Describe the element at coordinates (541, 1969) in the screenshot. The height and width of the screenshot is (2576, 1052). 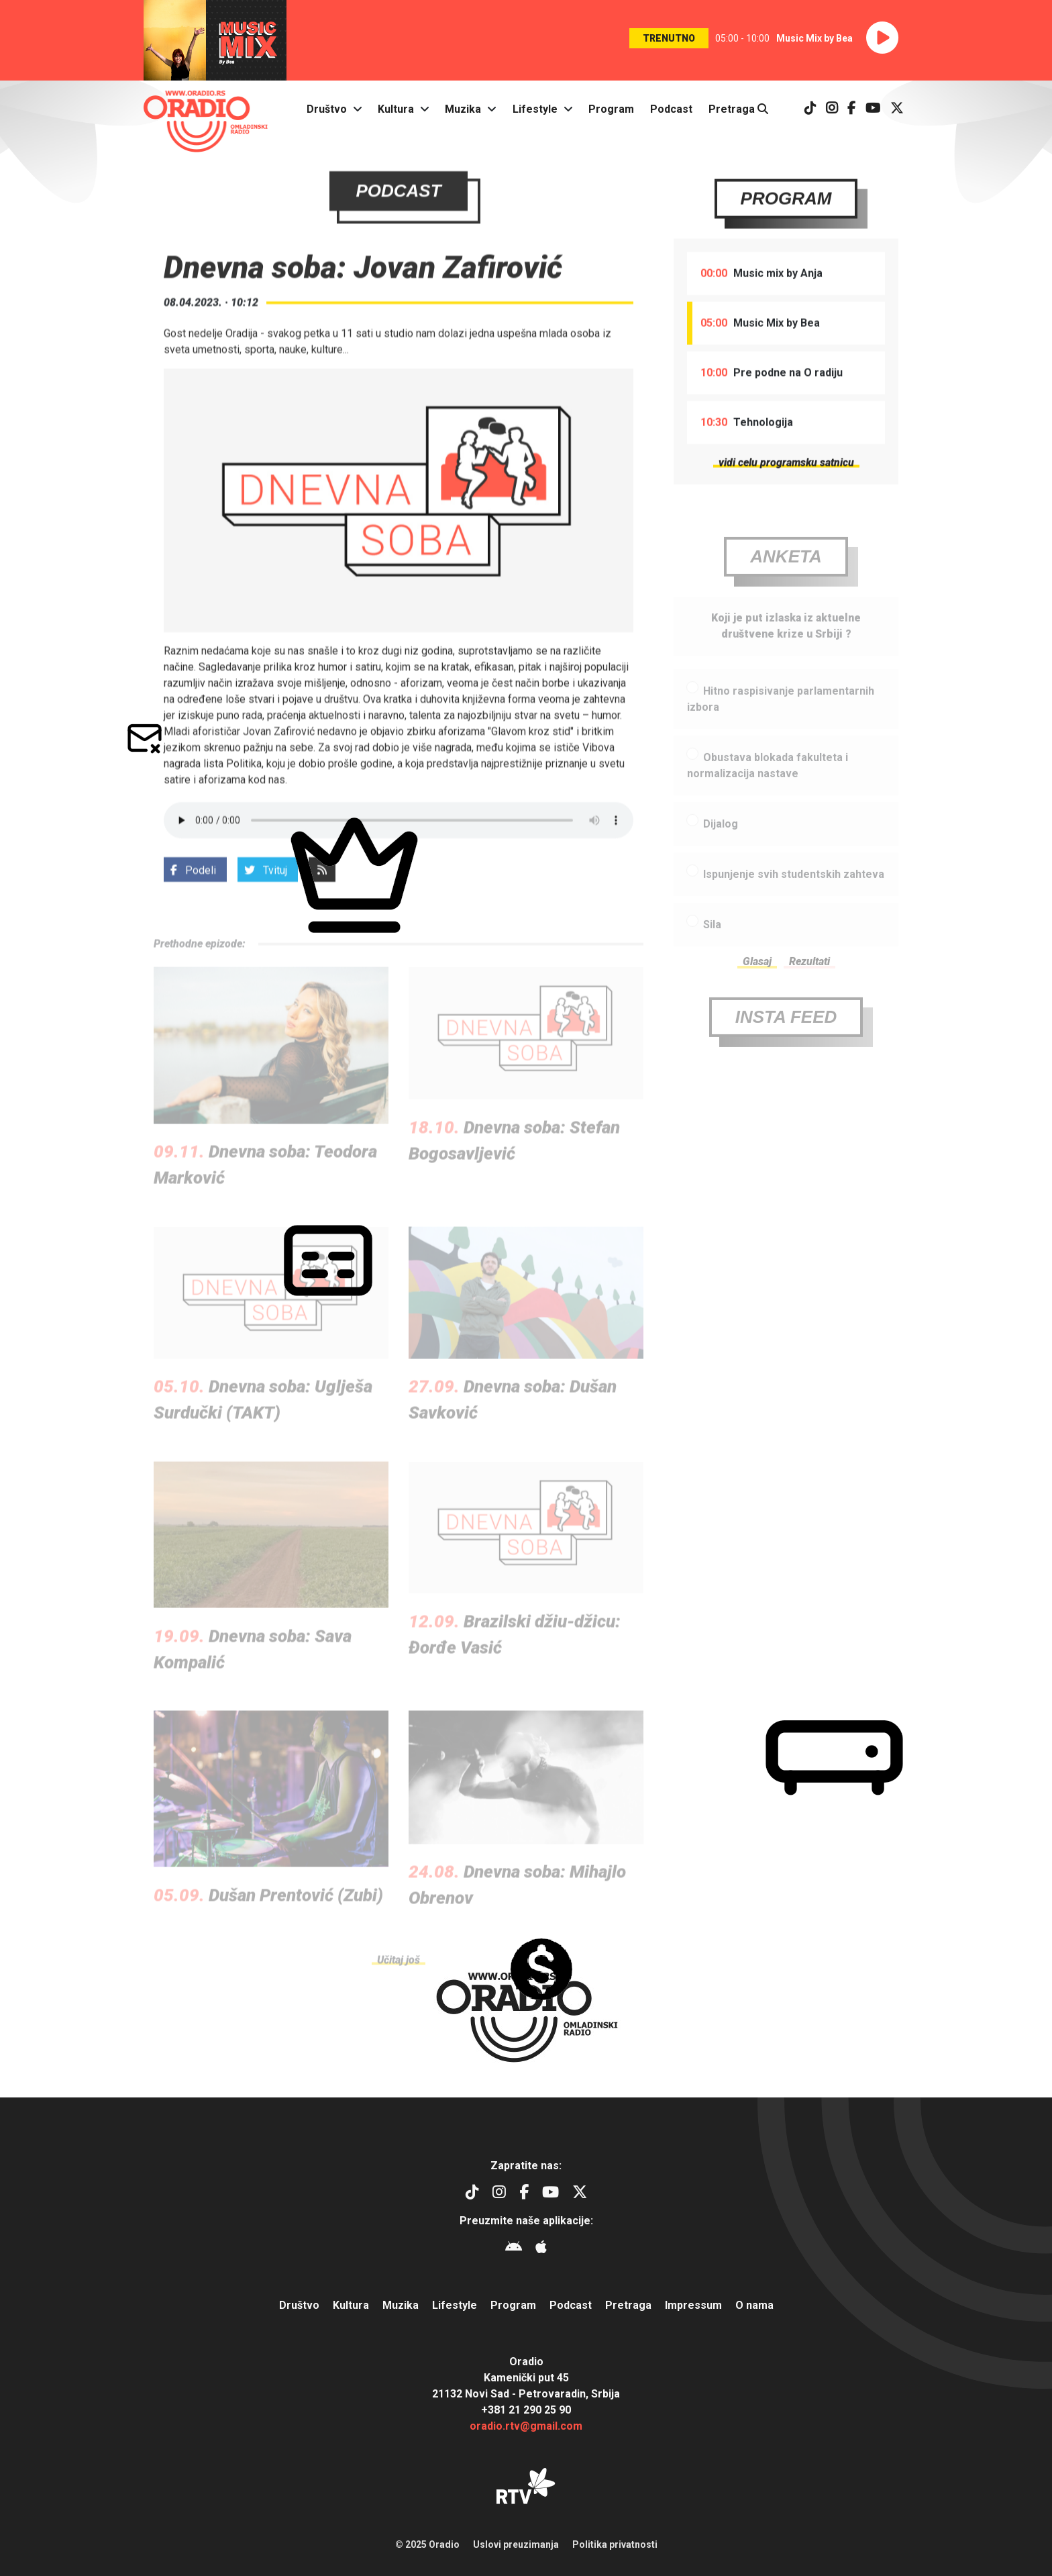
I see `view earnings or account balance` at that location.